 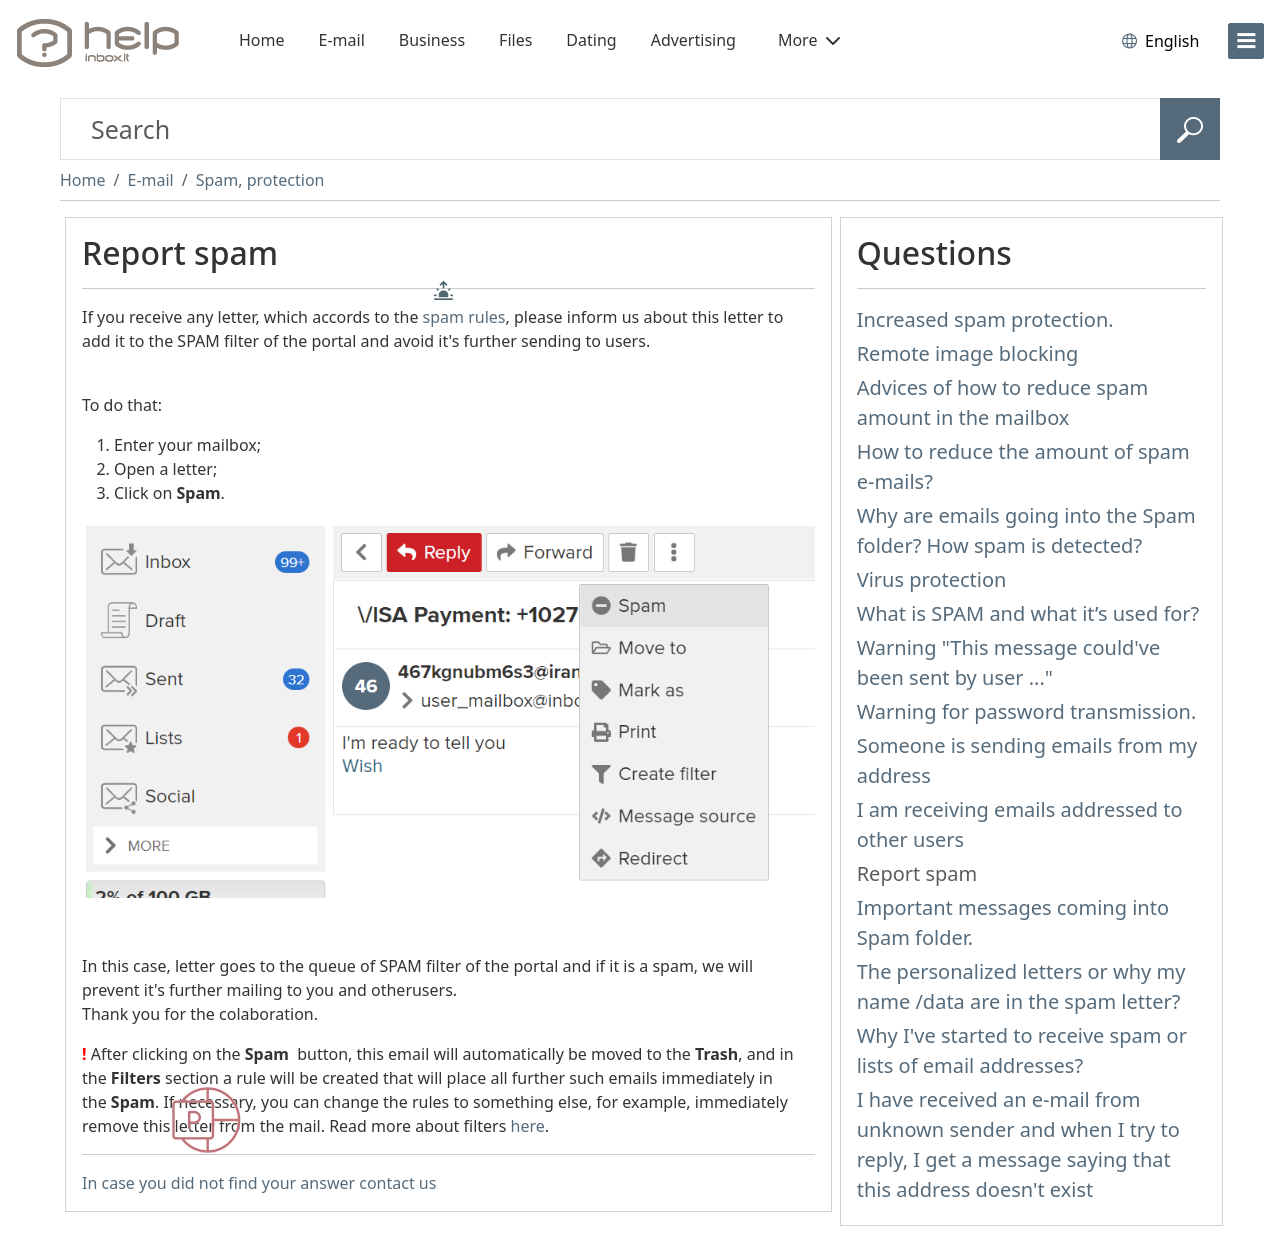 I want to click on open Microsoft PowerPoint, so click(x=205, y=1120).